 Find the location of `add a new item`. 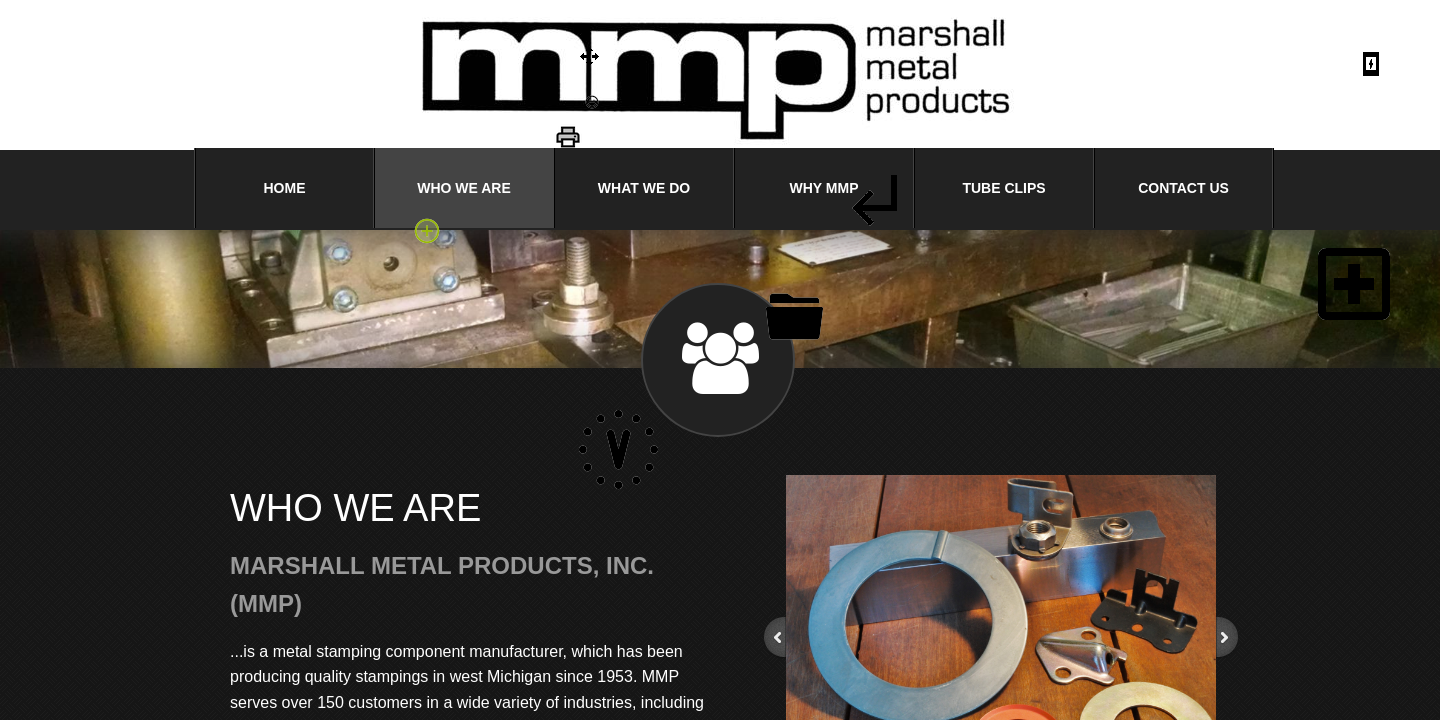

add a new item is located at coordinates (427, 231).